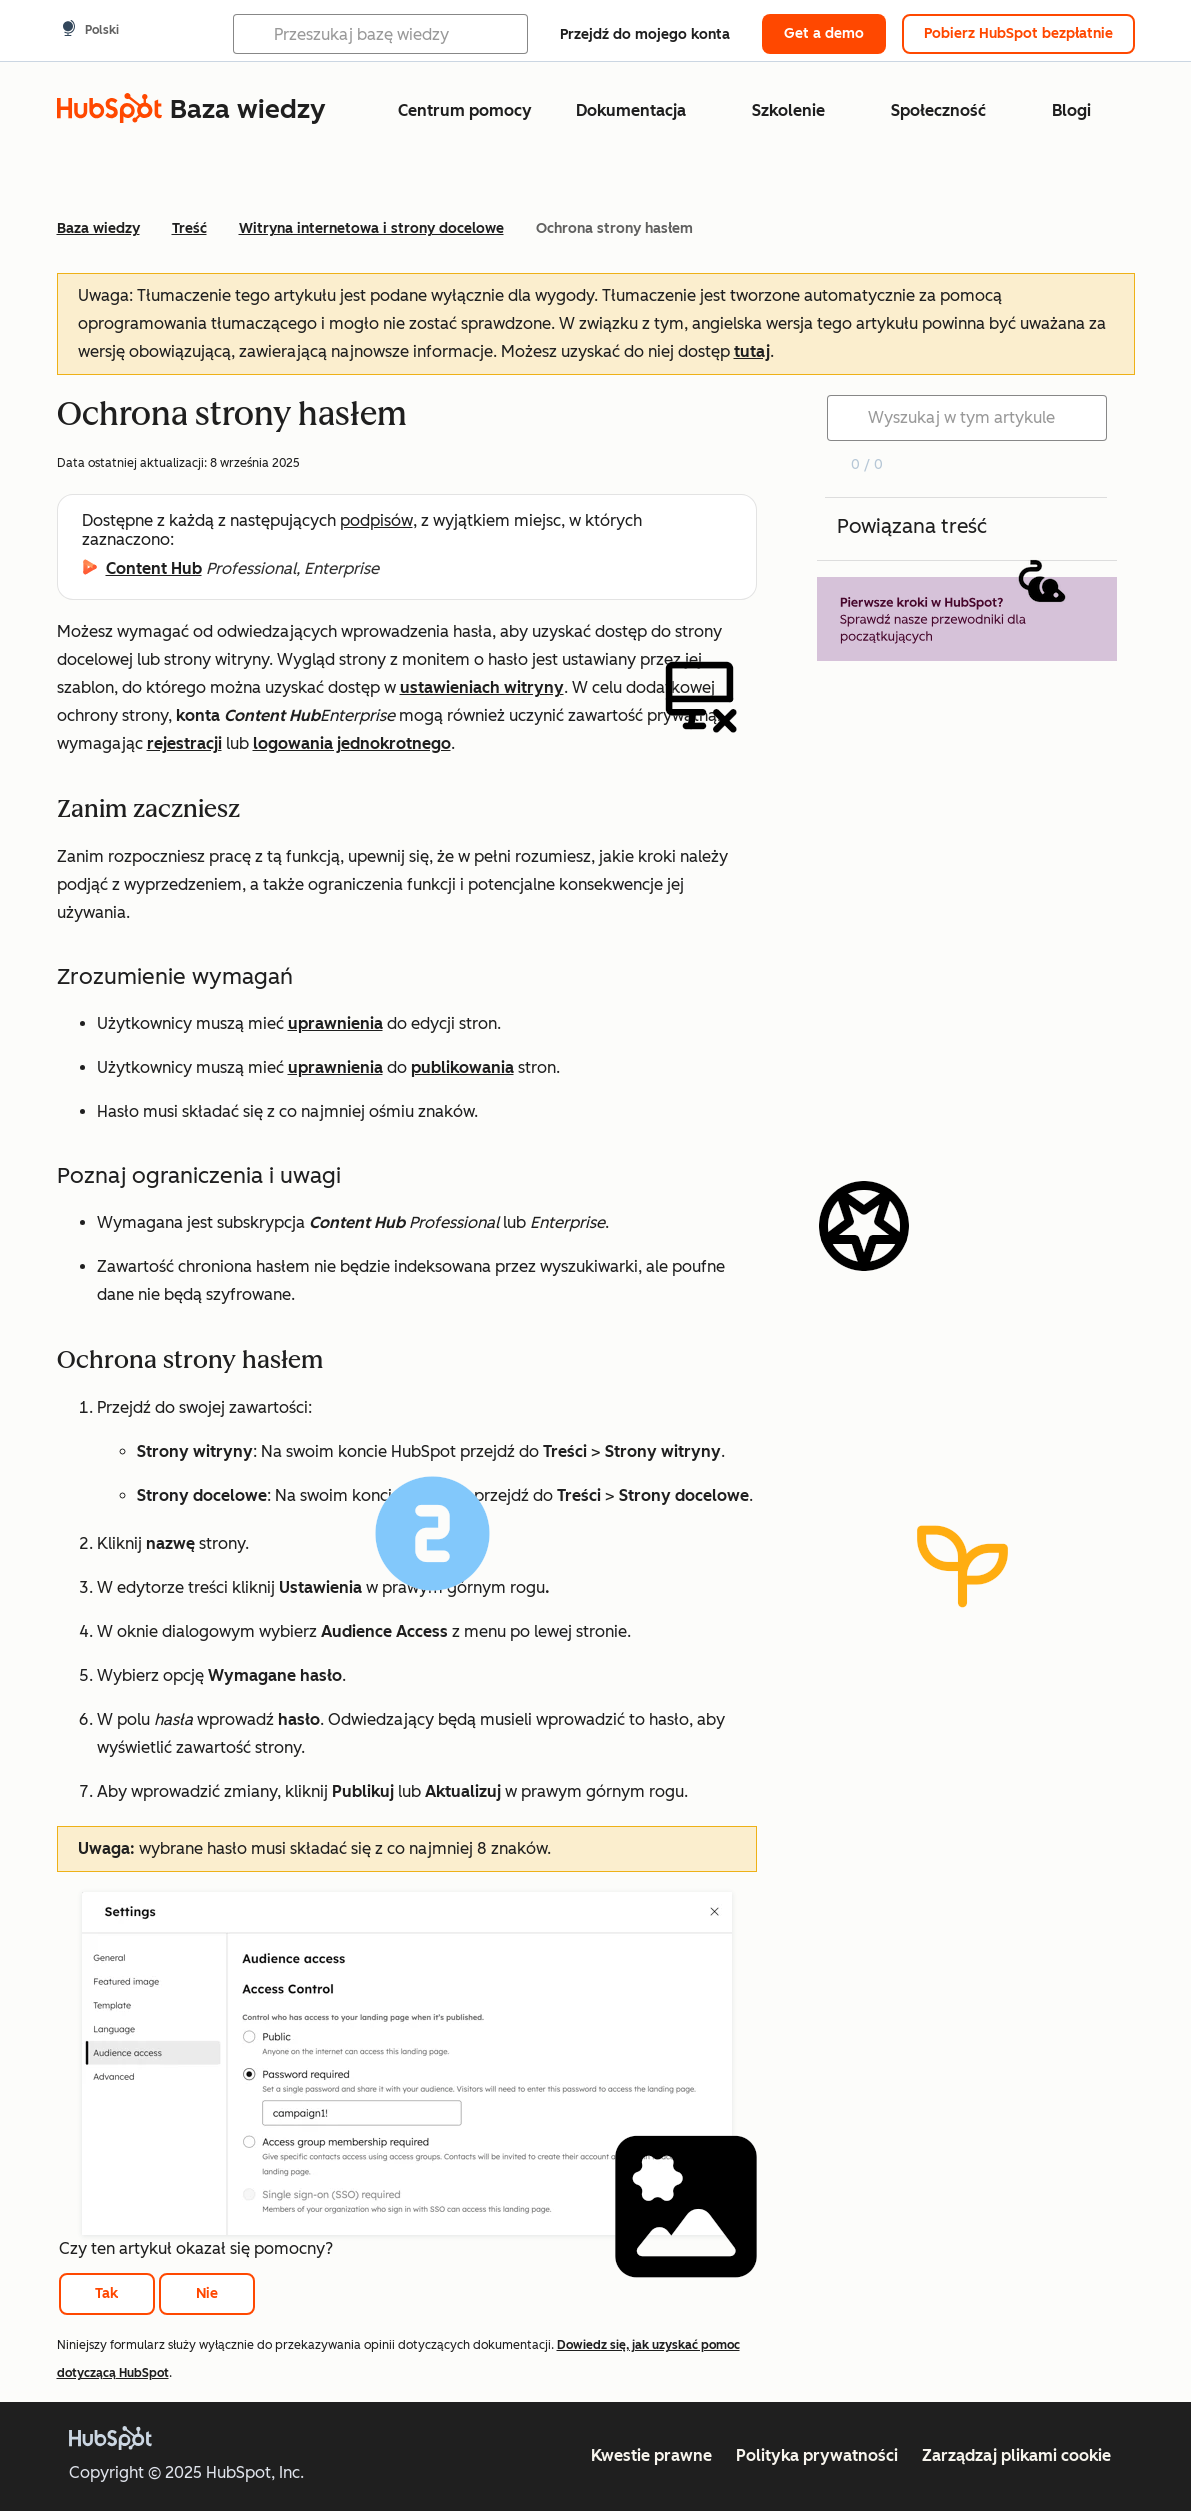 The image size is (1191, 2511). I want to click on view plant care or gardening features, so click(962, 1566).